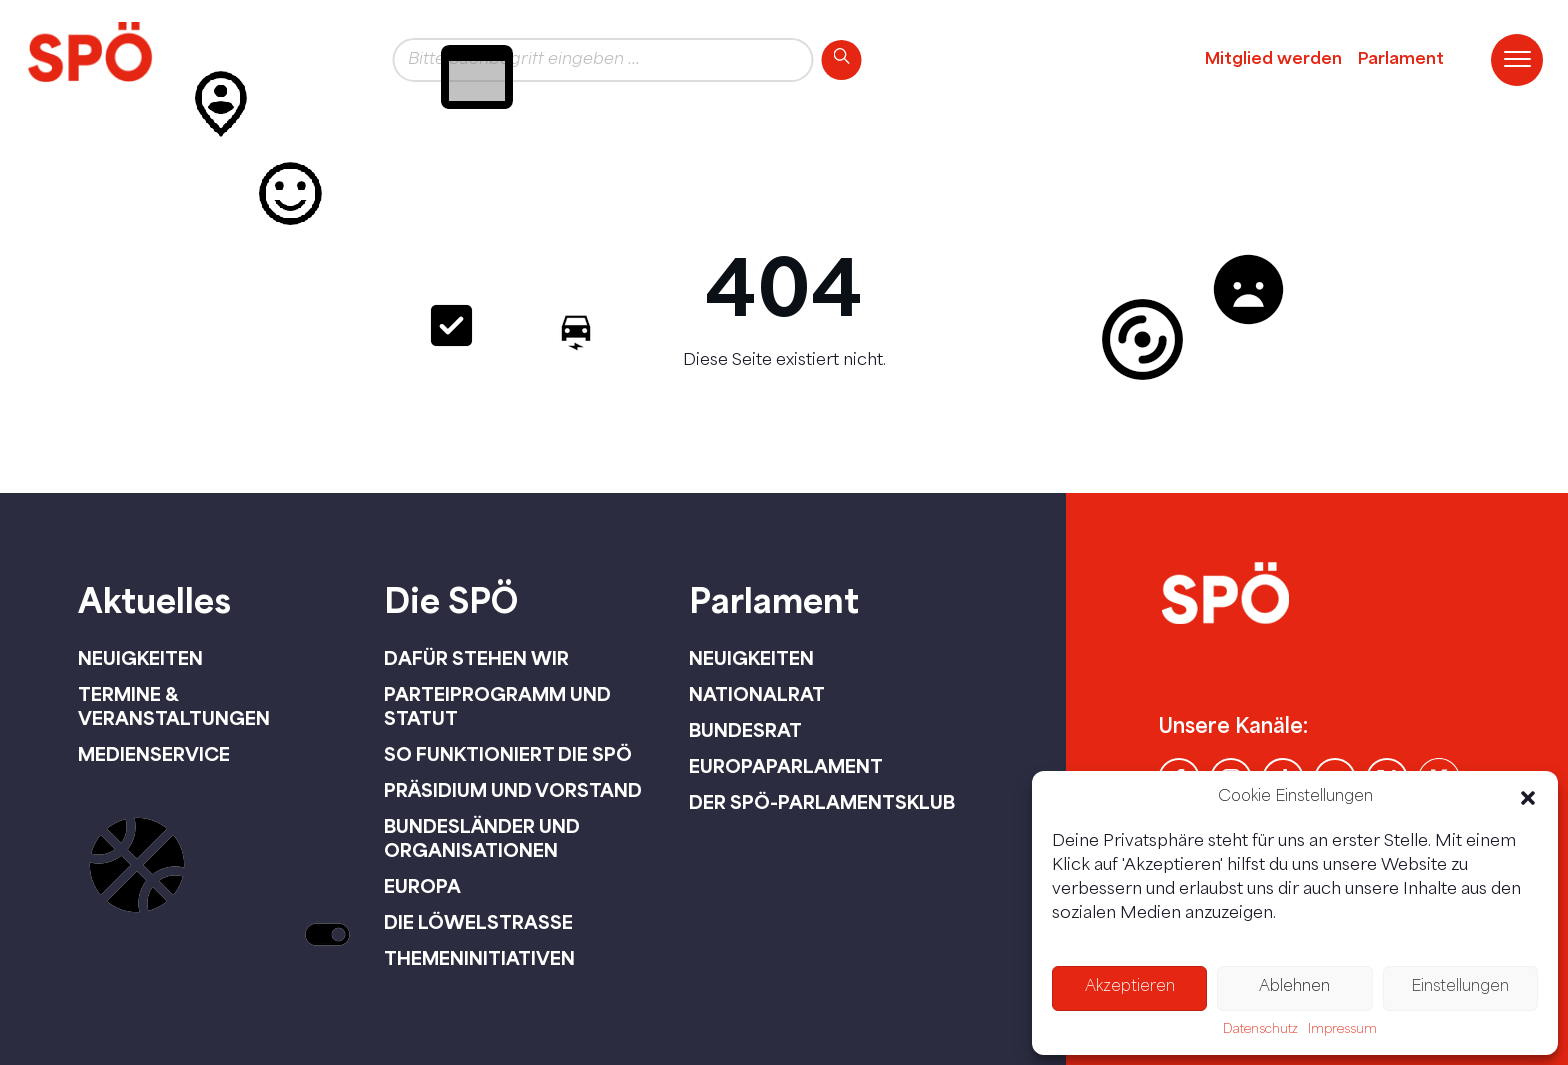 The height and width of the screenshot is (1065, 1568). What do you see at coordinates (221, 104) in the screenshot?
I see `view someone's current location` at bounding box center [221, 104].